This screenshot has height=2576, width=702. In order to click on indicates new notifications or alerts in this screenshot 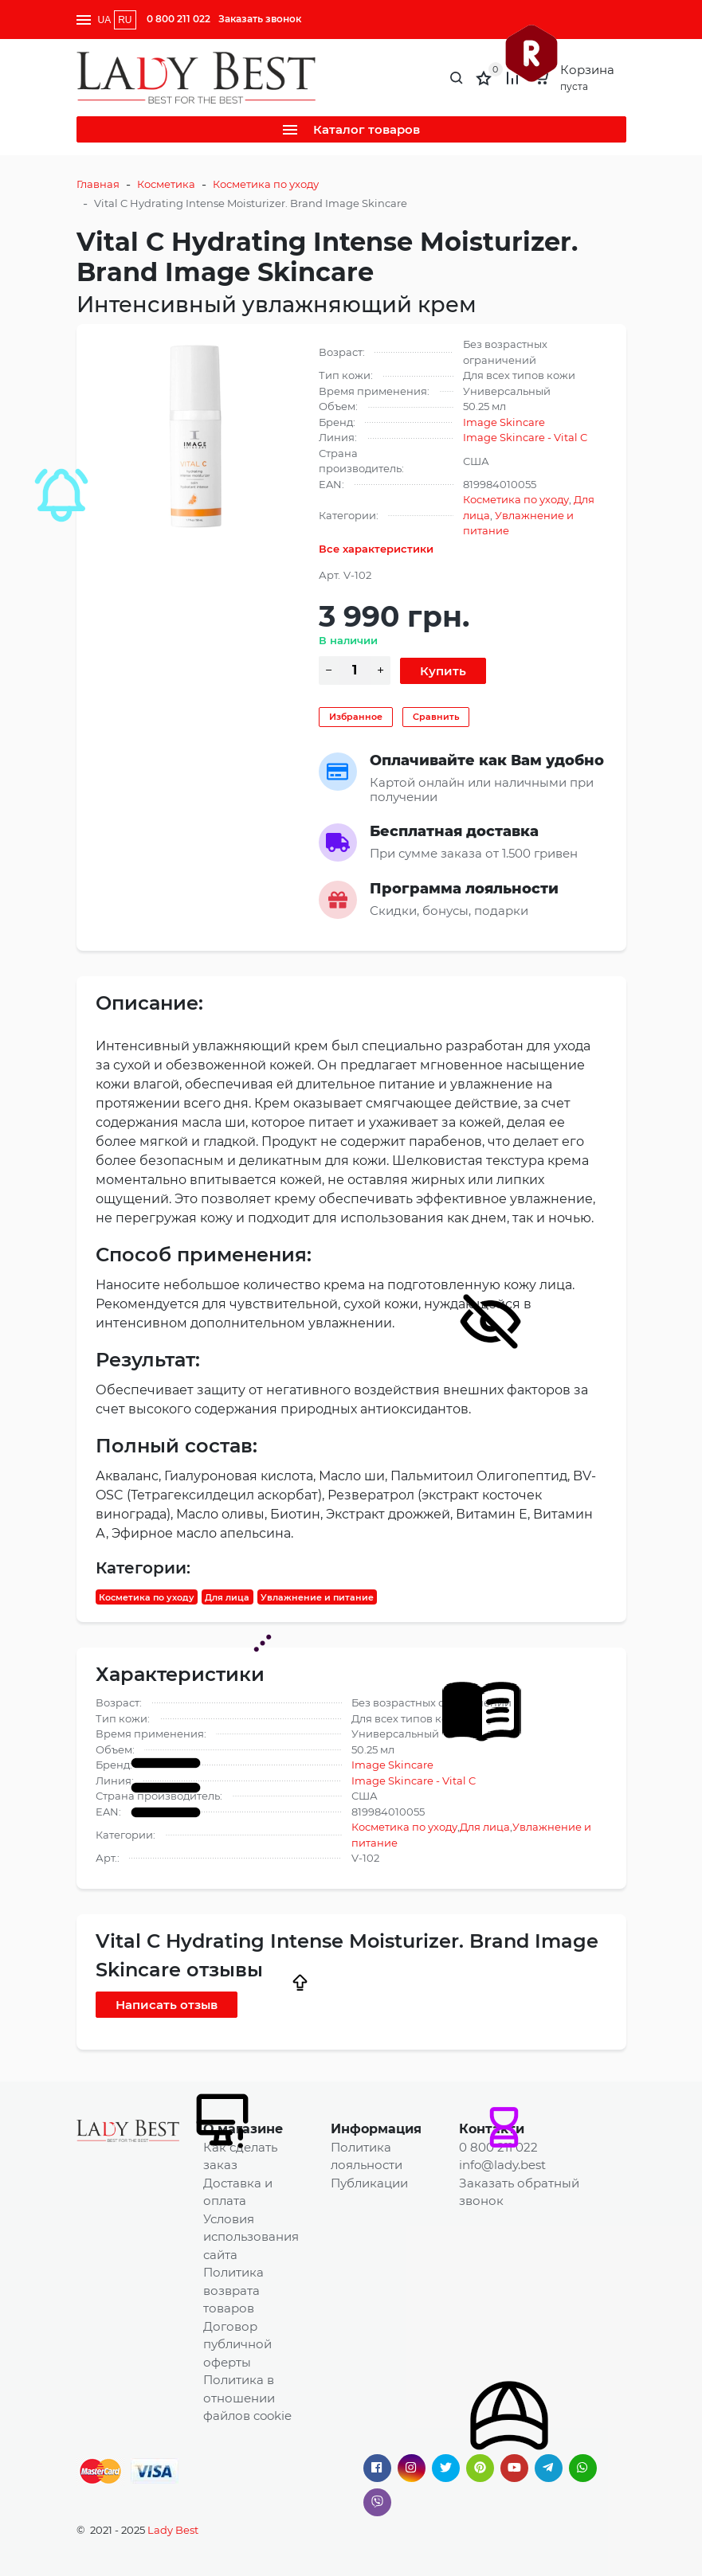, I will do `click(61, 495)`.